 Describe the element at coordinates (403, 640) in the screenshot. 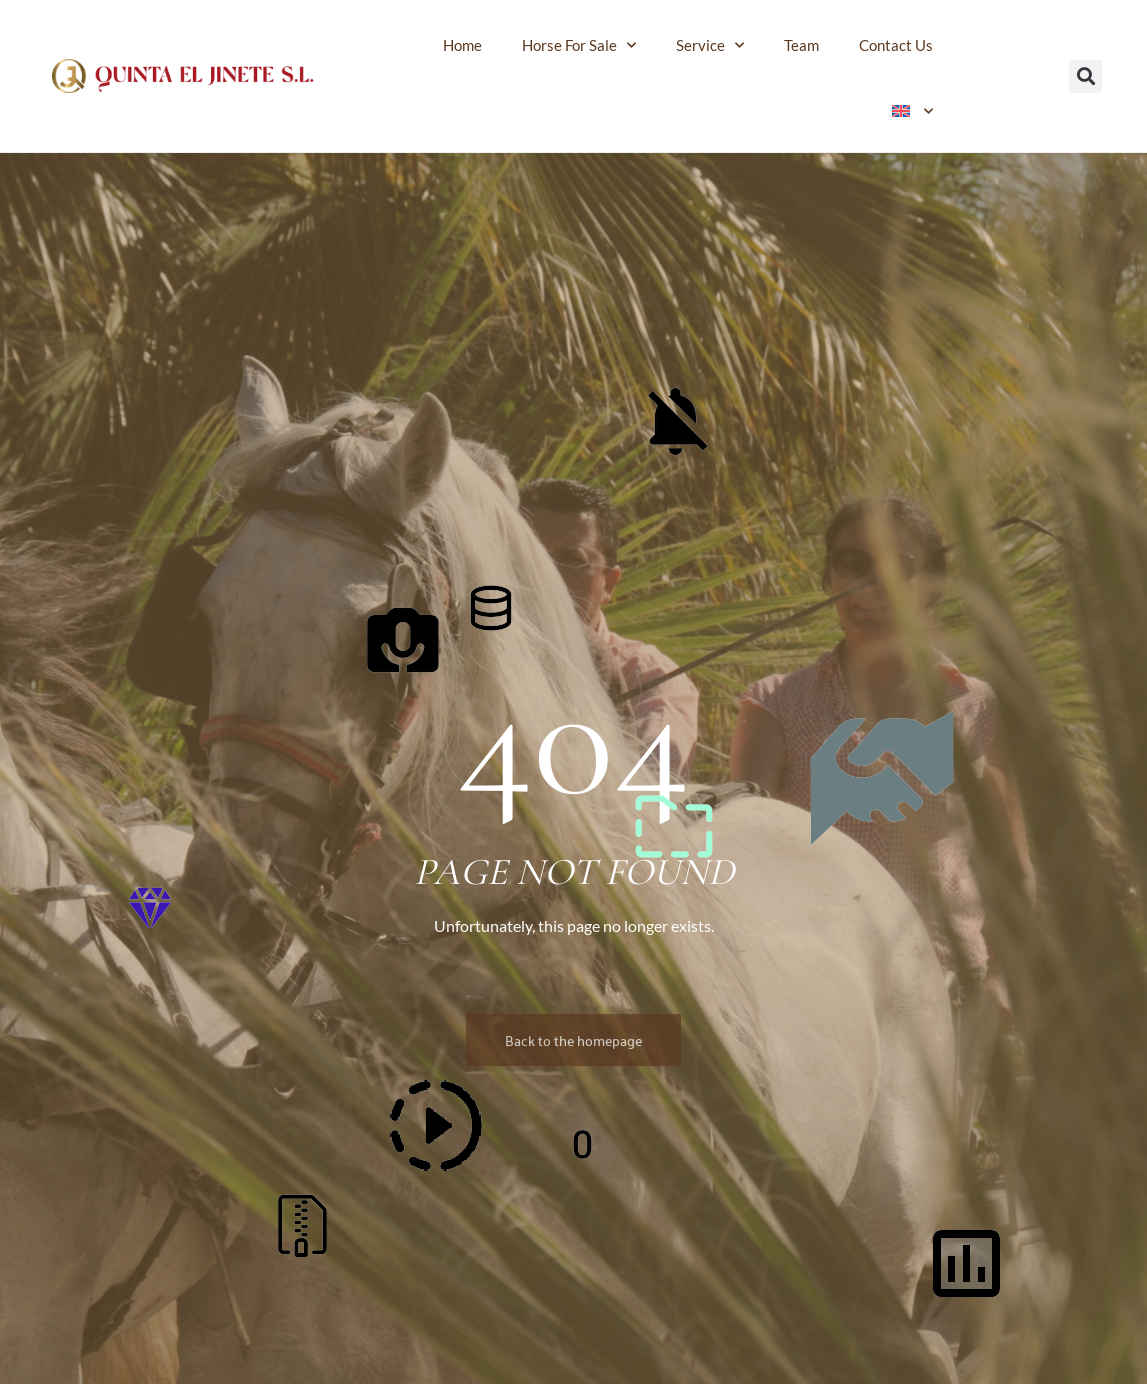

I see `manage camera and microphone permissions` at that location.